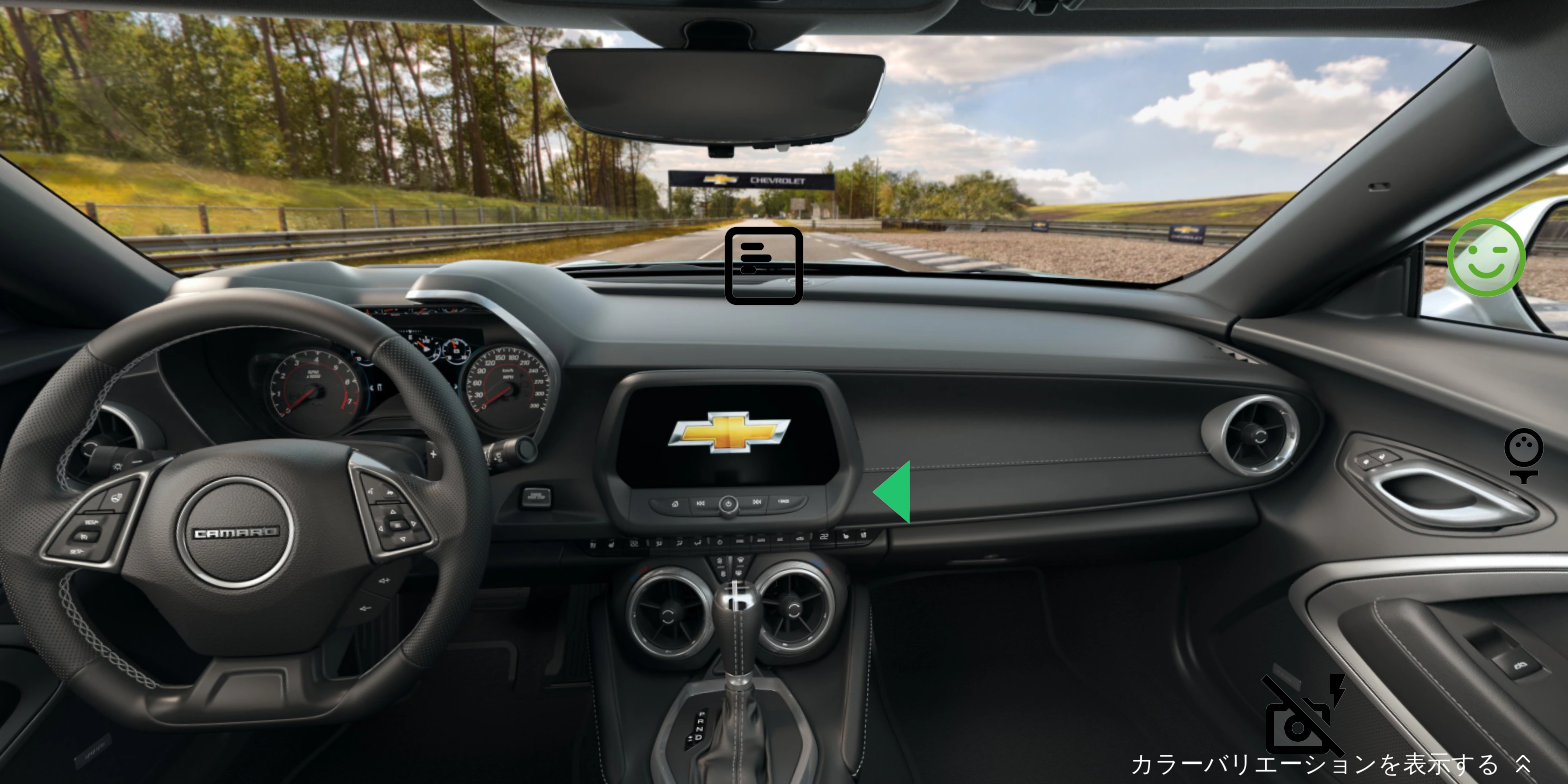 This screenshot has width=1568, height=784. Describe the element at coordinates (891, 492) in the screenshot. I see `go back to the previous screen` at that location.